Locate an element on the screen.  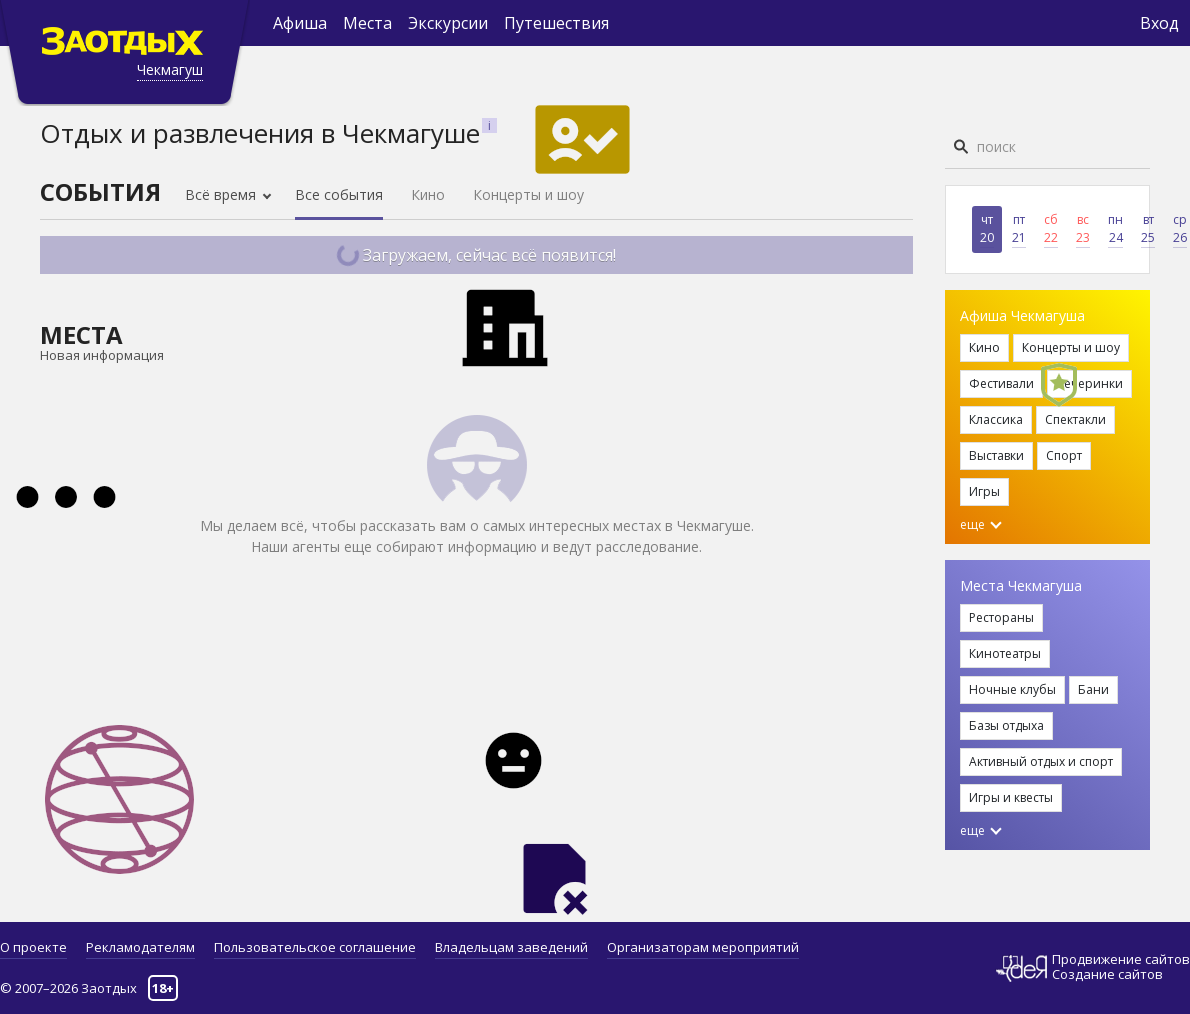
access more options or actions is located at coordinates (66, 497).